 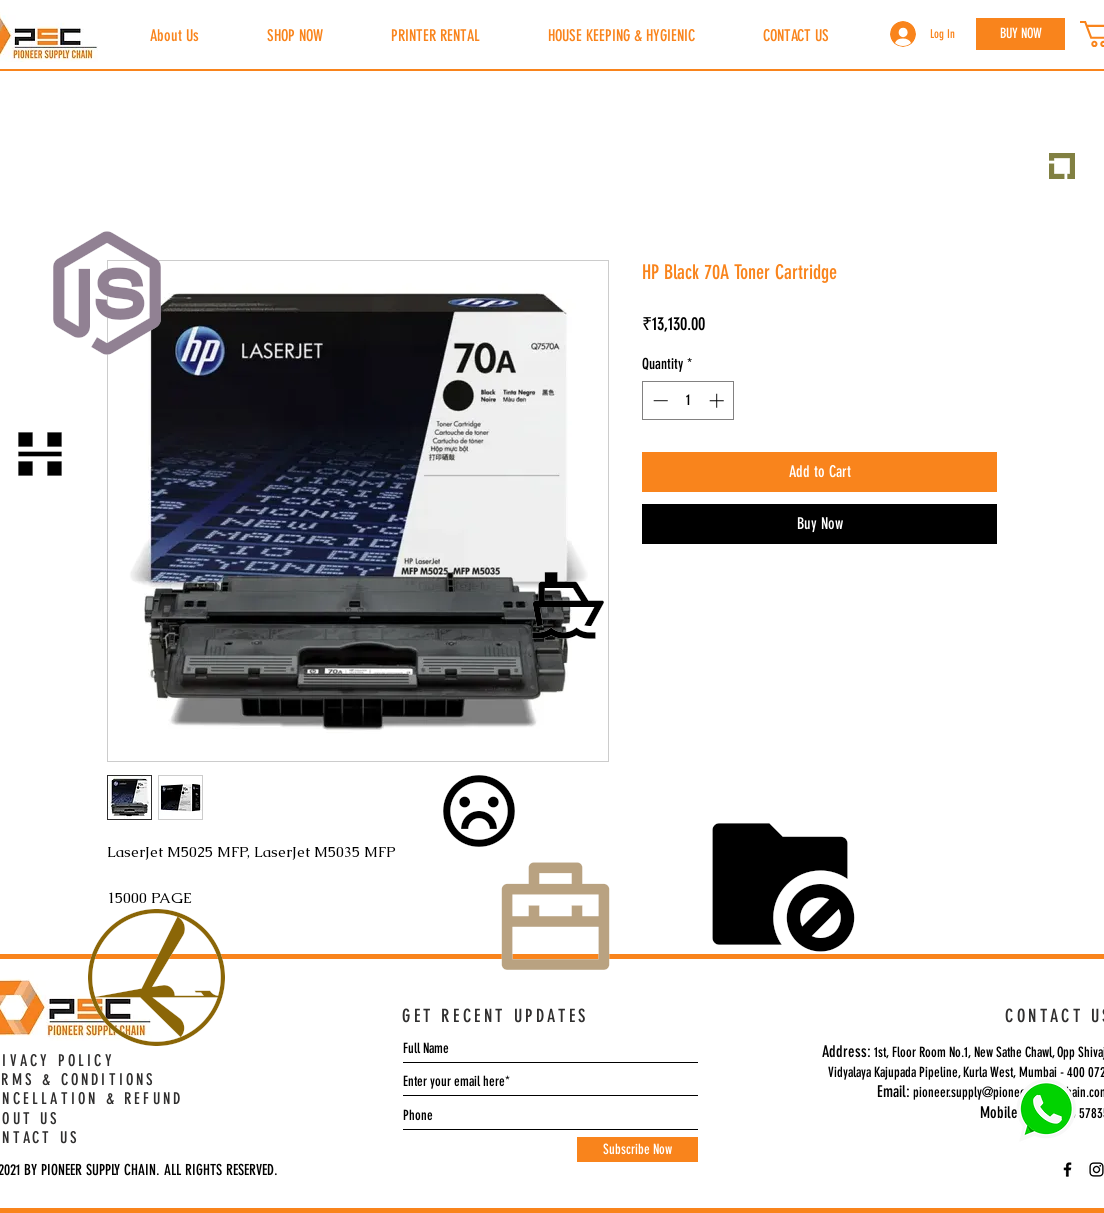 I want to click on access denied to this folder, so click(x=780, y=884).